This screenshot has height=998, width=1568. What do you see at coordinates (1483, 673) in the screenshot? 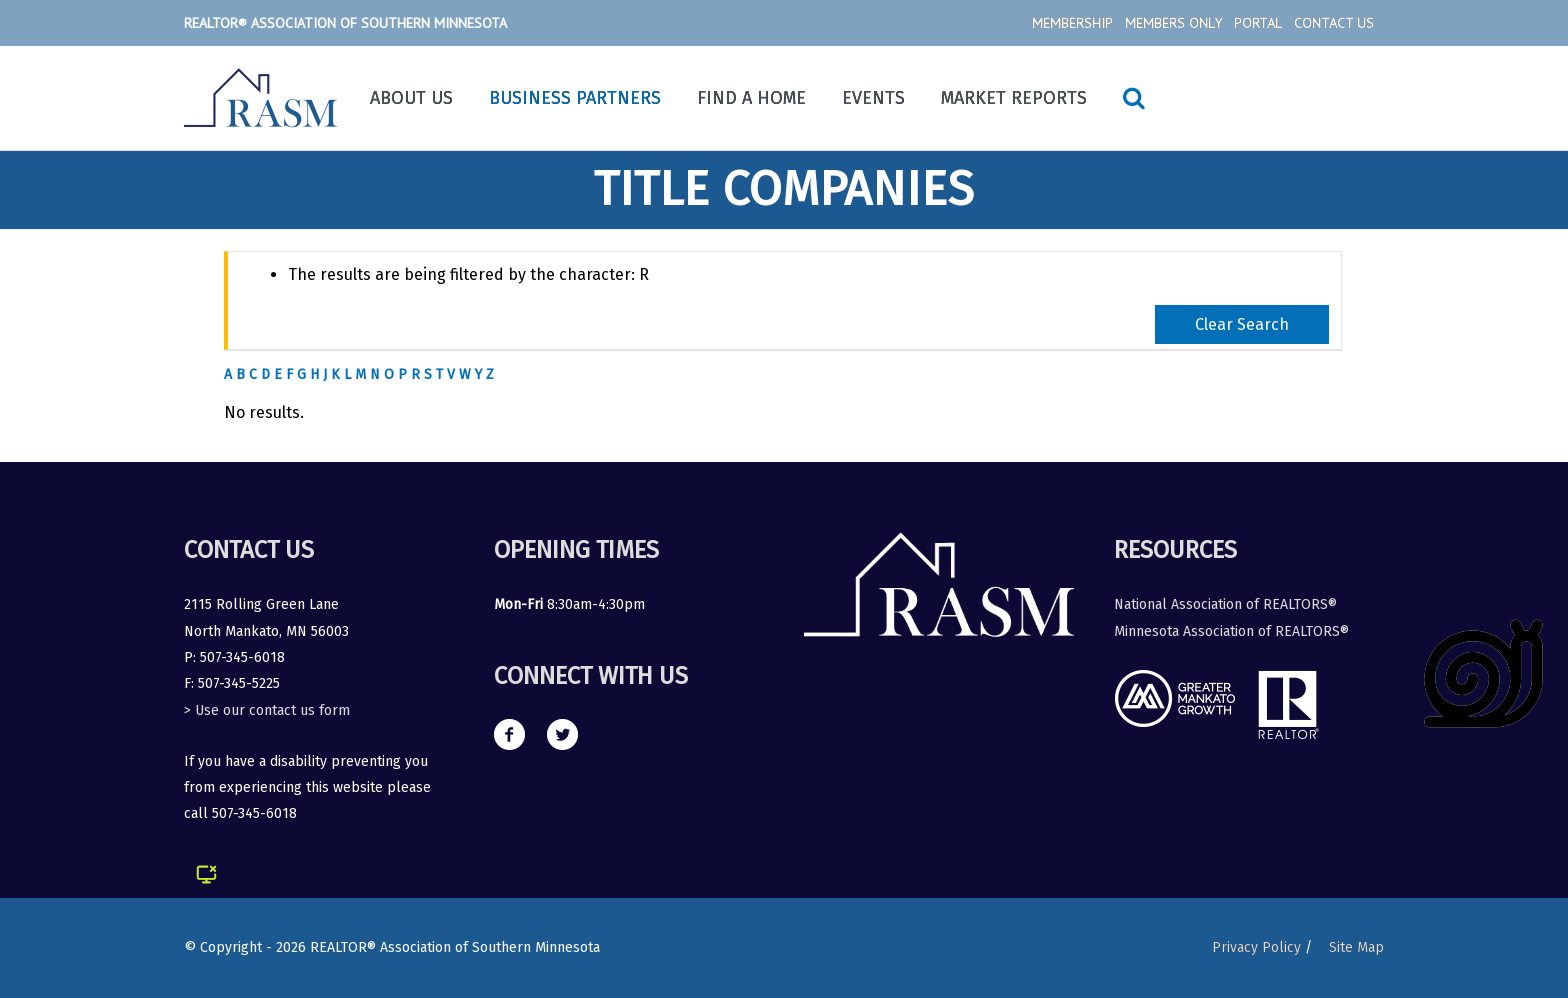
I see `indicates slow loading or processing speed` at bounding box center [1483, 673].